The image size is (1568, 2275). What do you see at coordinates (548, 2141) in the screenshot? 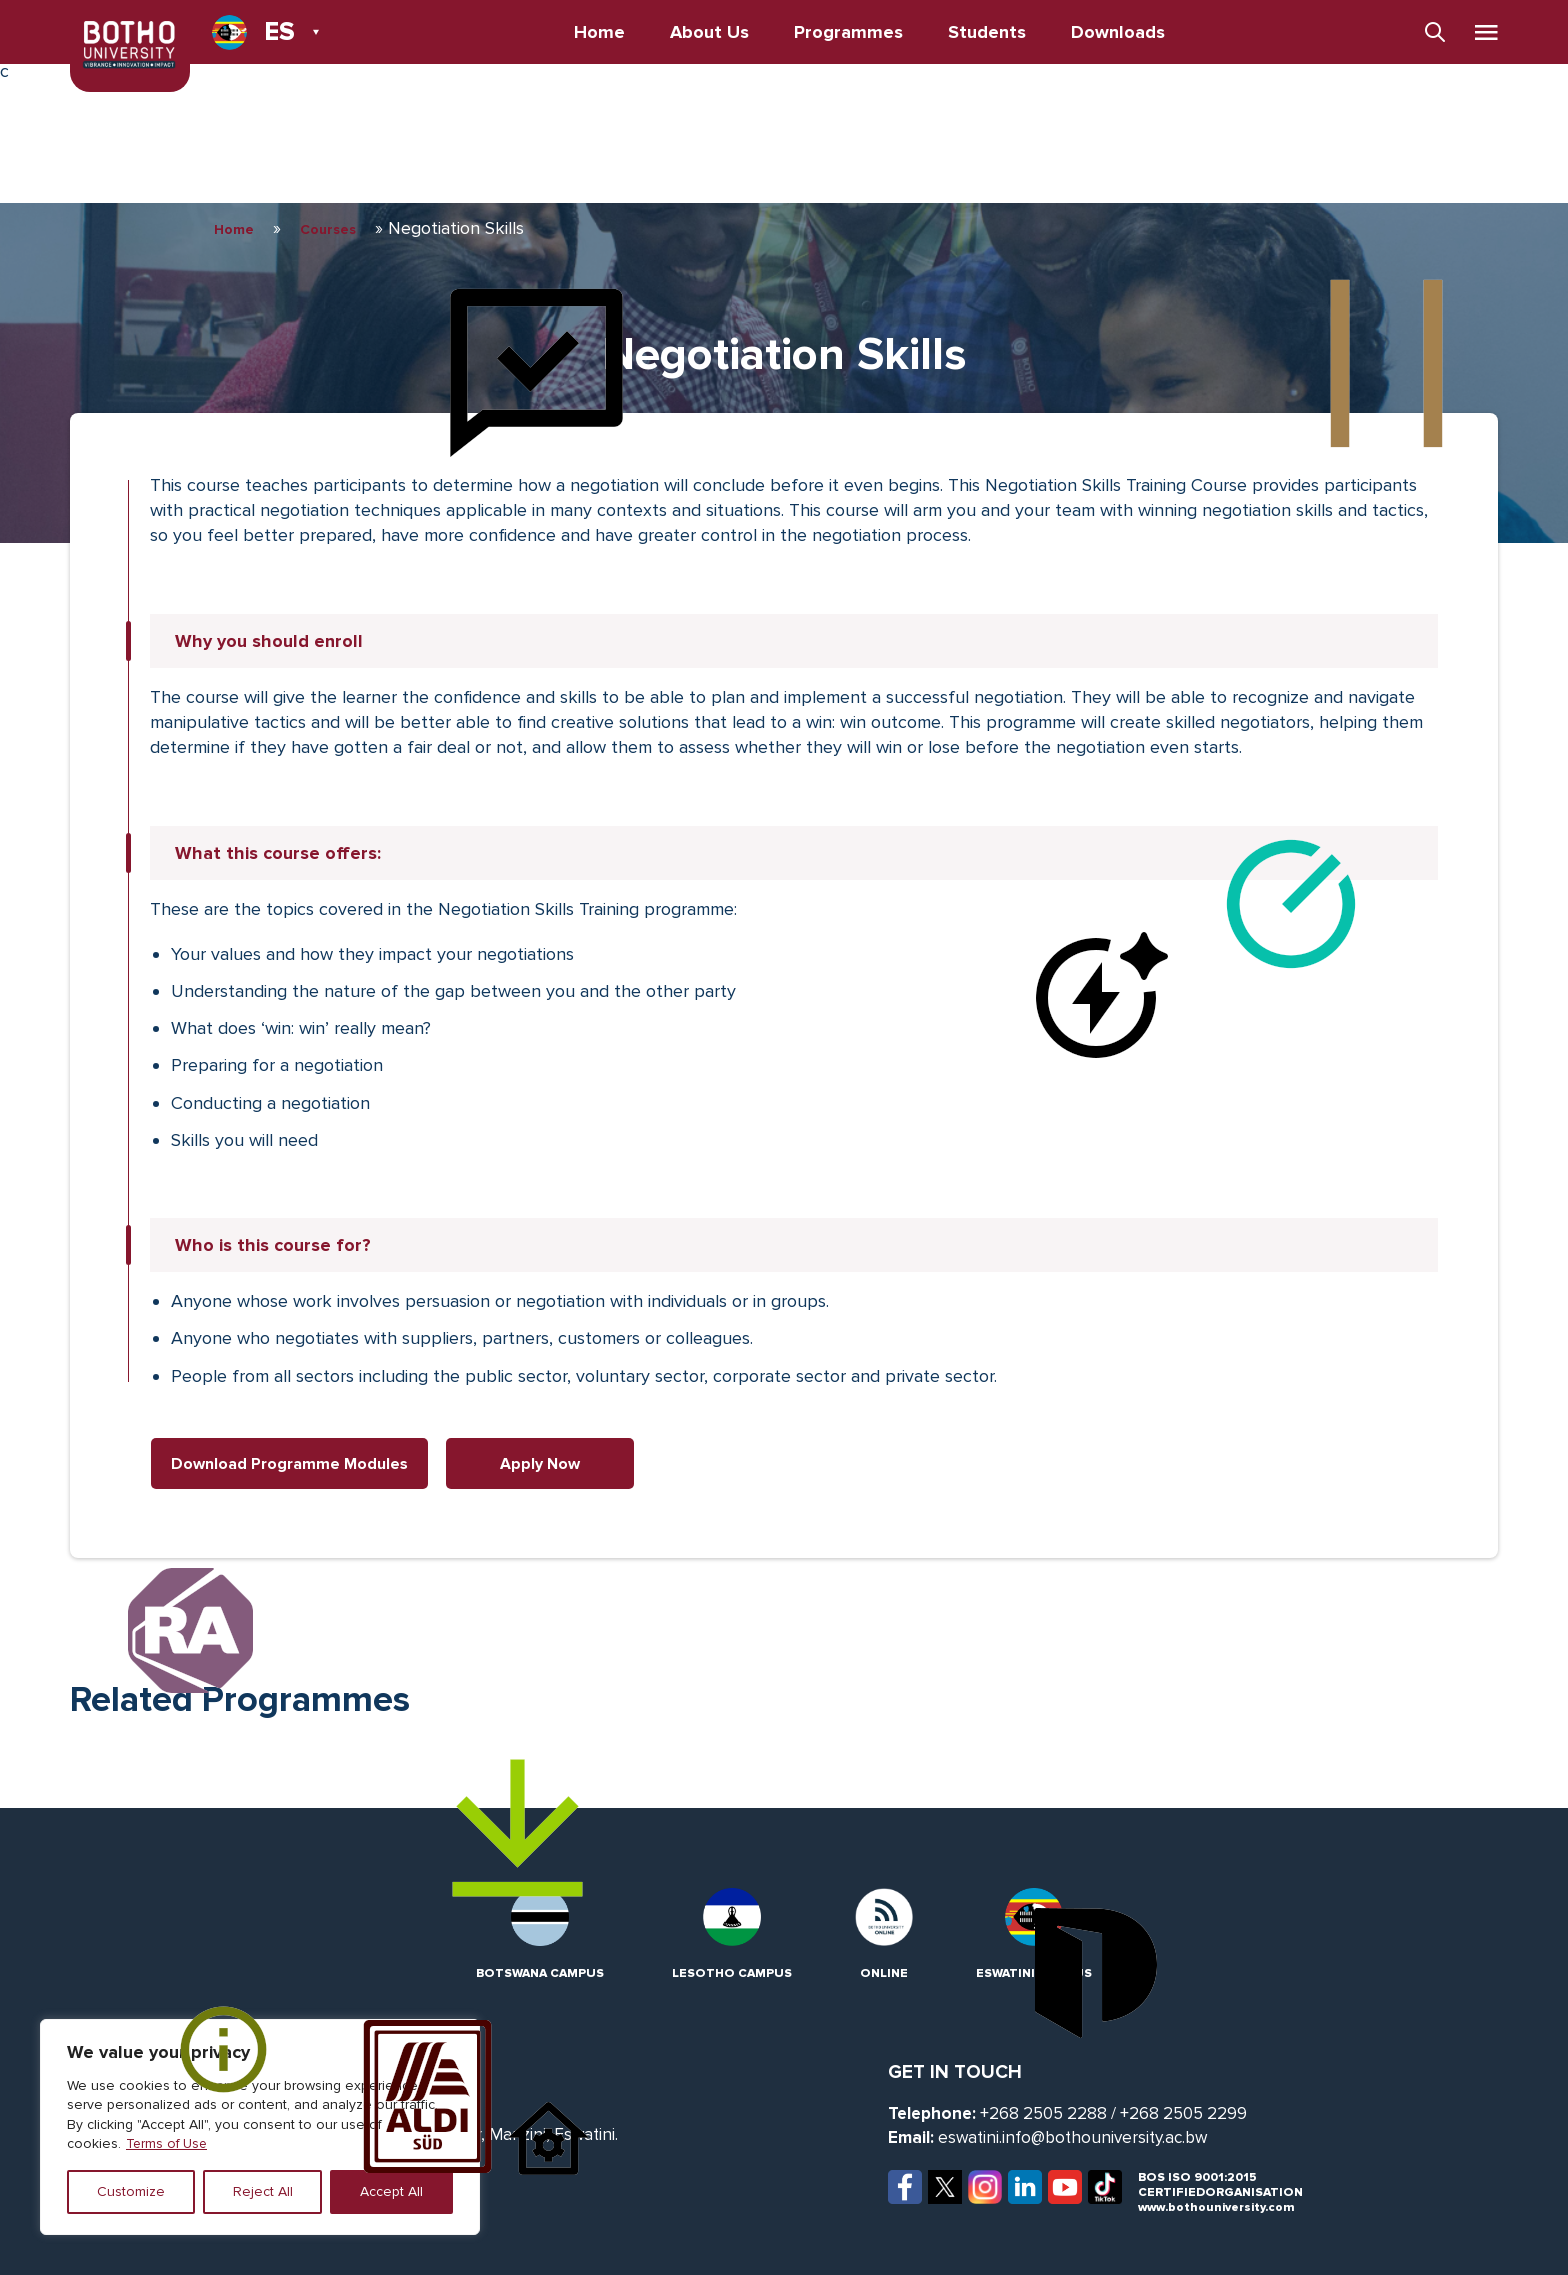
I see `access home settings` at bounding box center [548, 2141].